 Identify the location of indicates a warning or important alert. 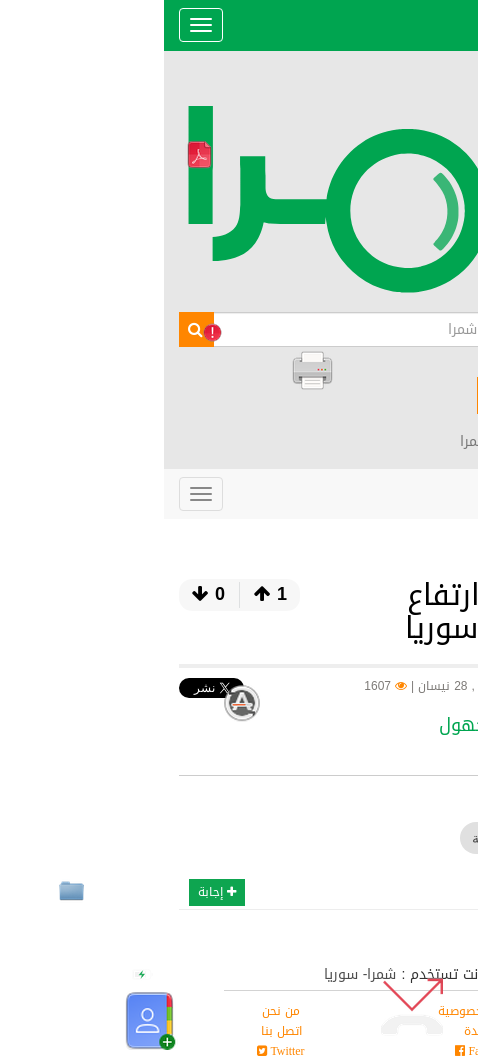
(212, 332).